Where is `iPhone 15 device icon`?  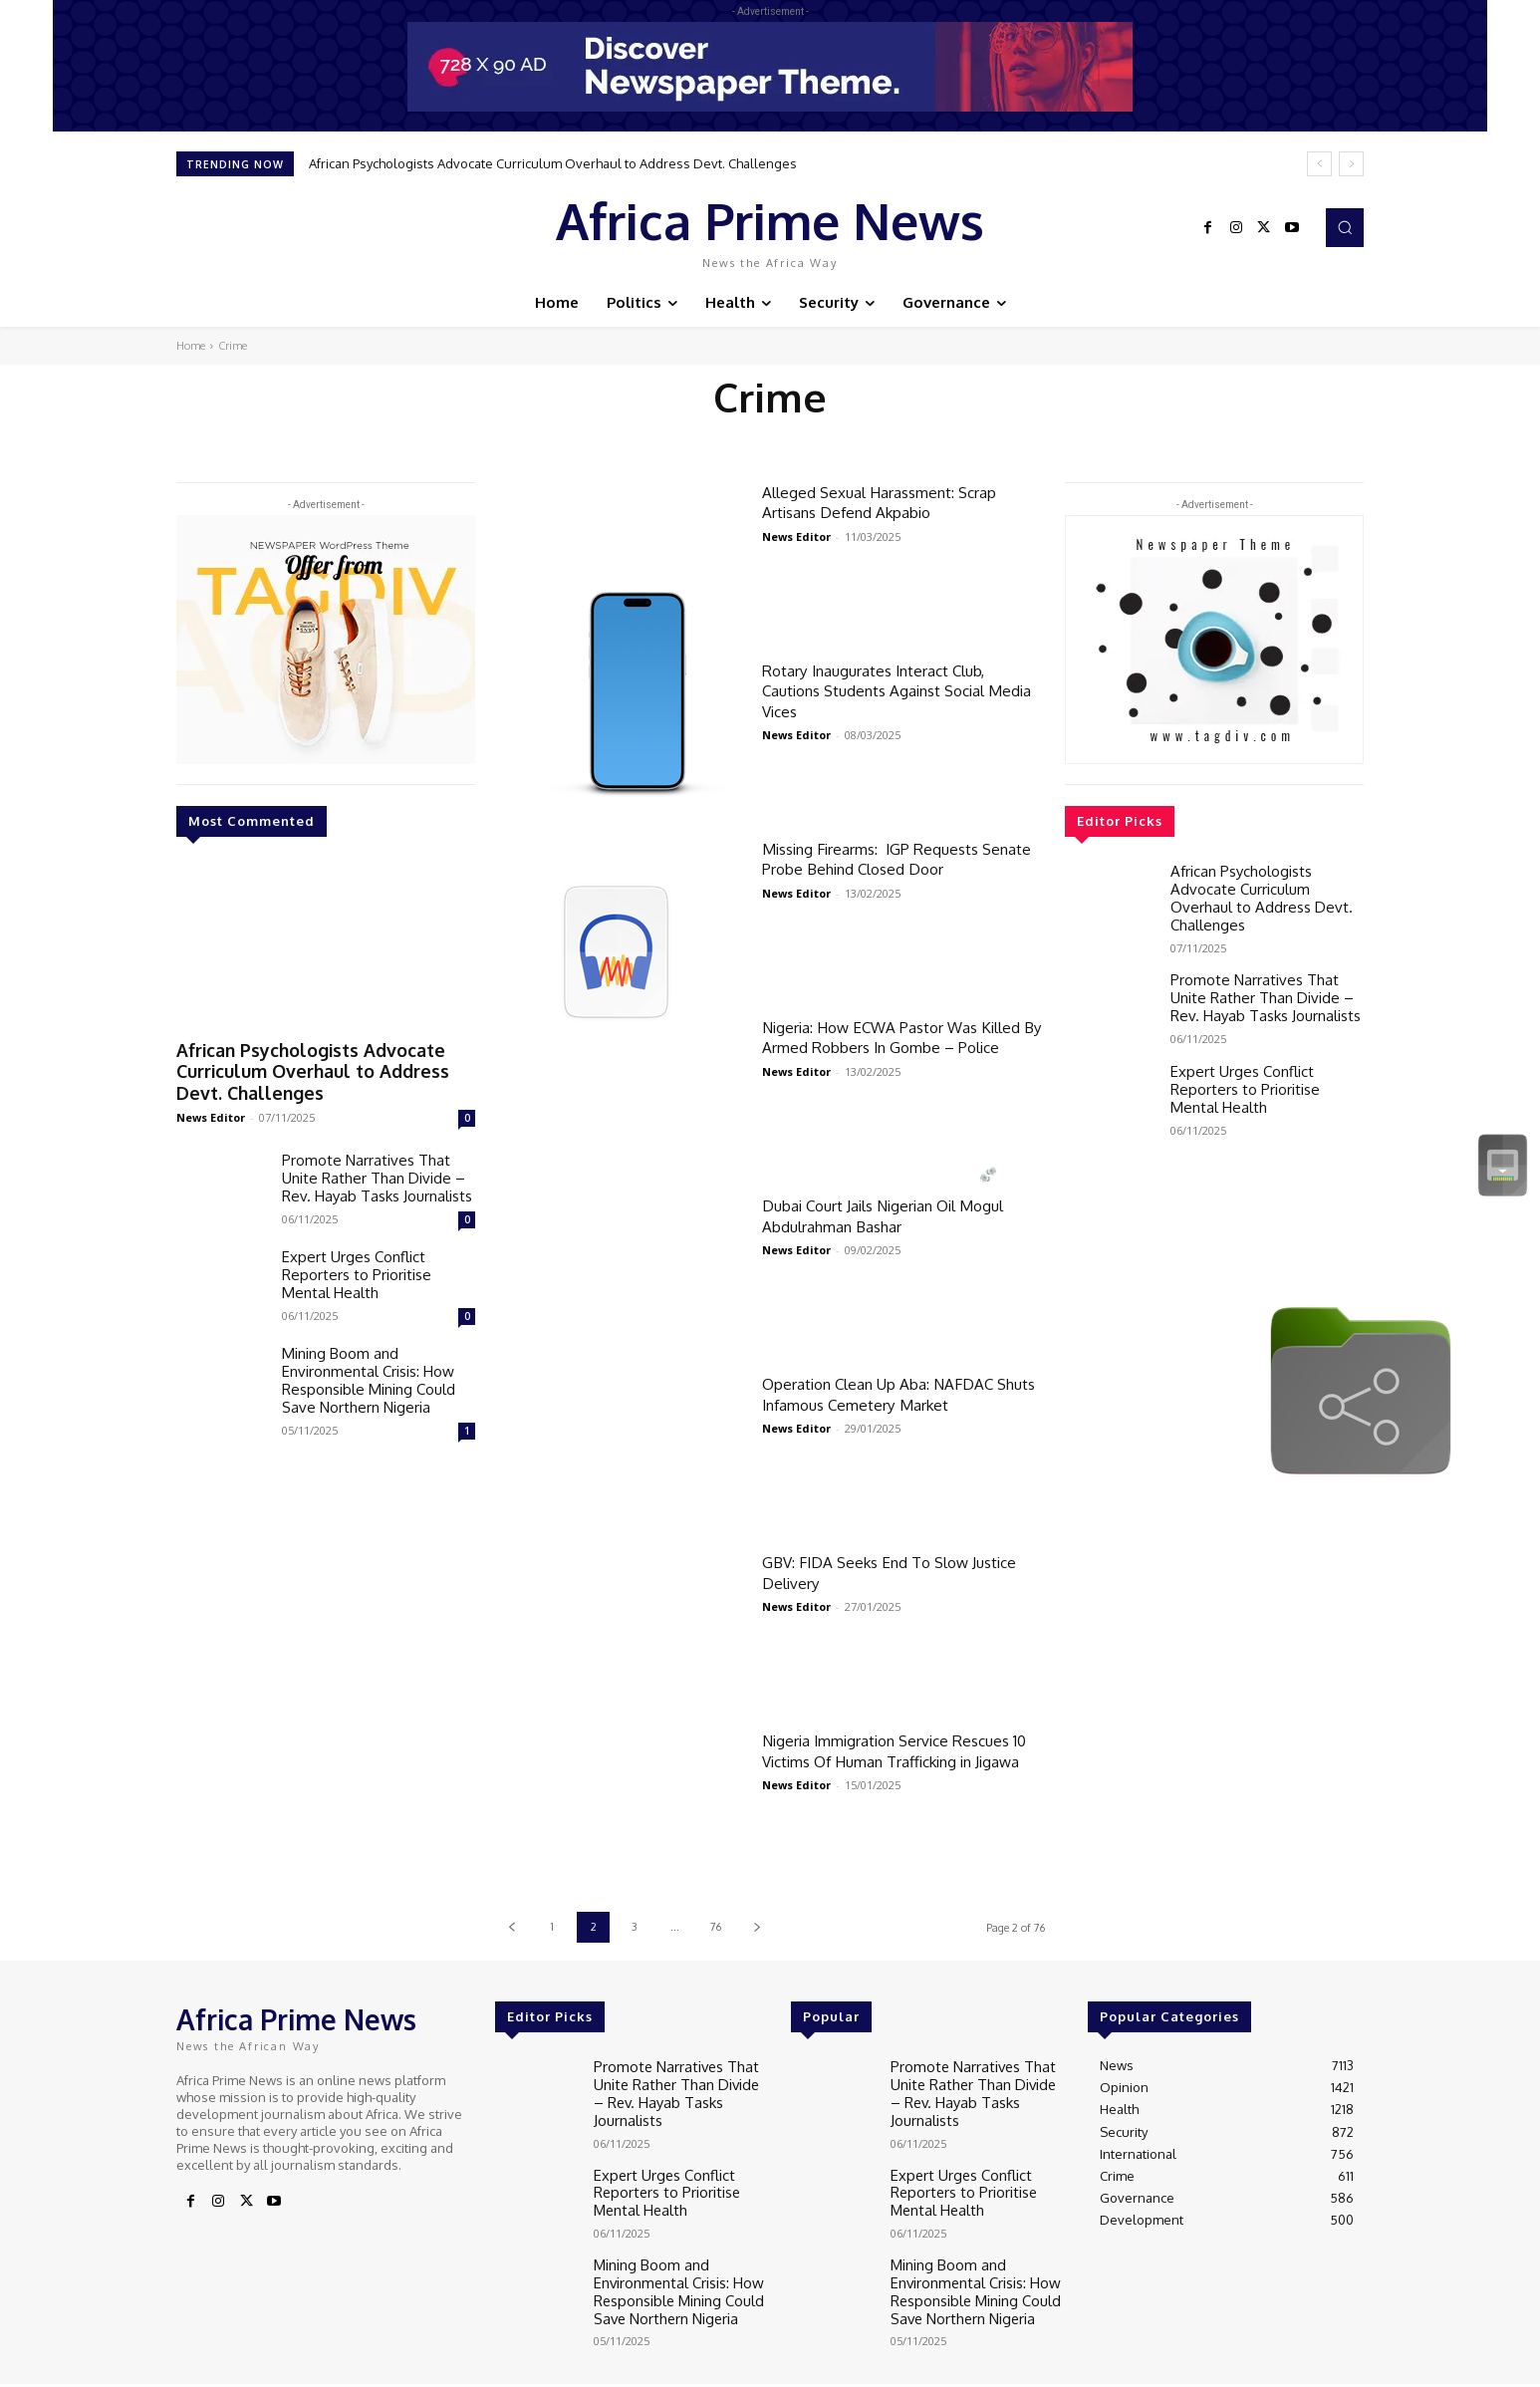 iPhone 15 device icon is located at coordinates (638, 694).